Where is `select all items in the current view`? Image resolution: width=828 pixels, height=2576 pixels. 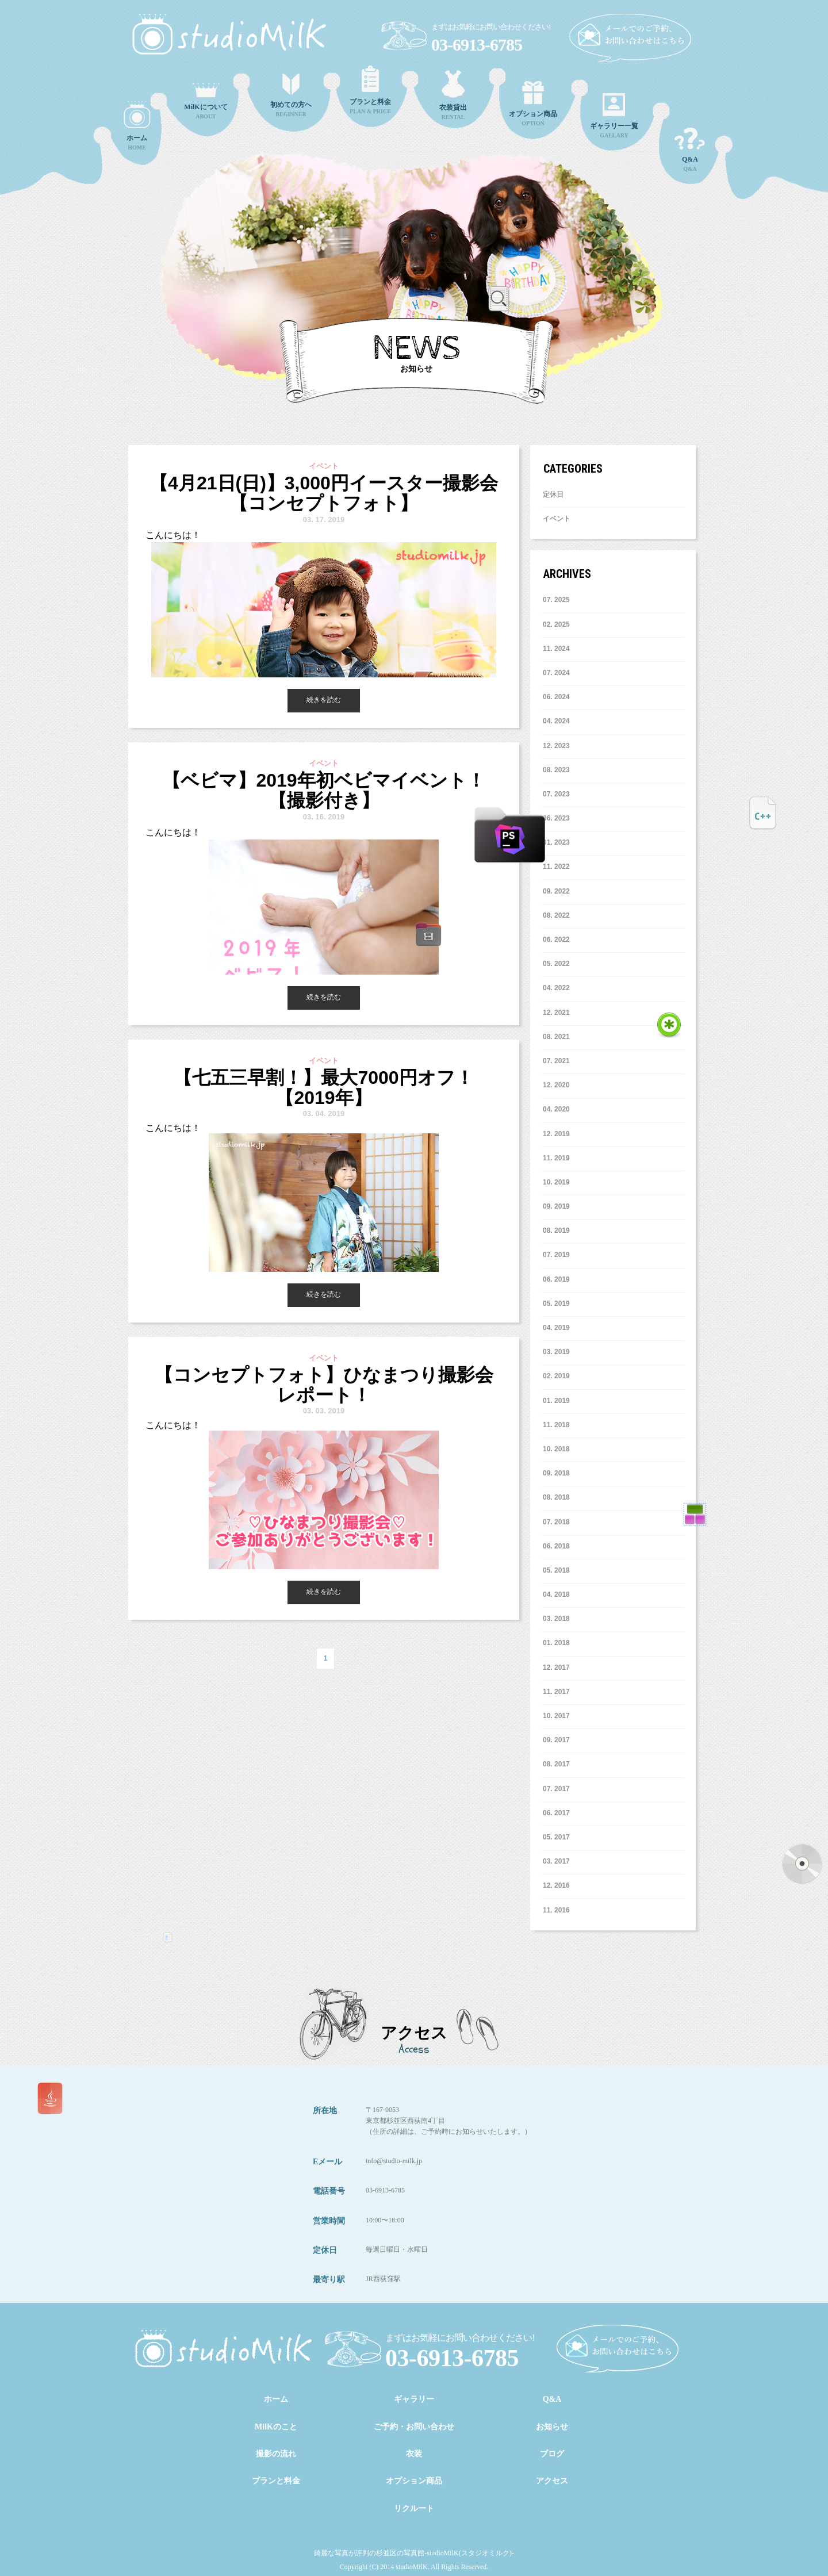 select all items in the current view is located at coordinates (695, 1514).